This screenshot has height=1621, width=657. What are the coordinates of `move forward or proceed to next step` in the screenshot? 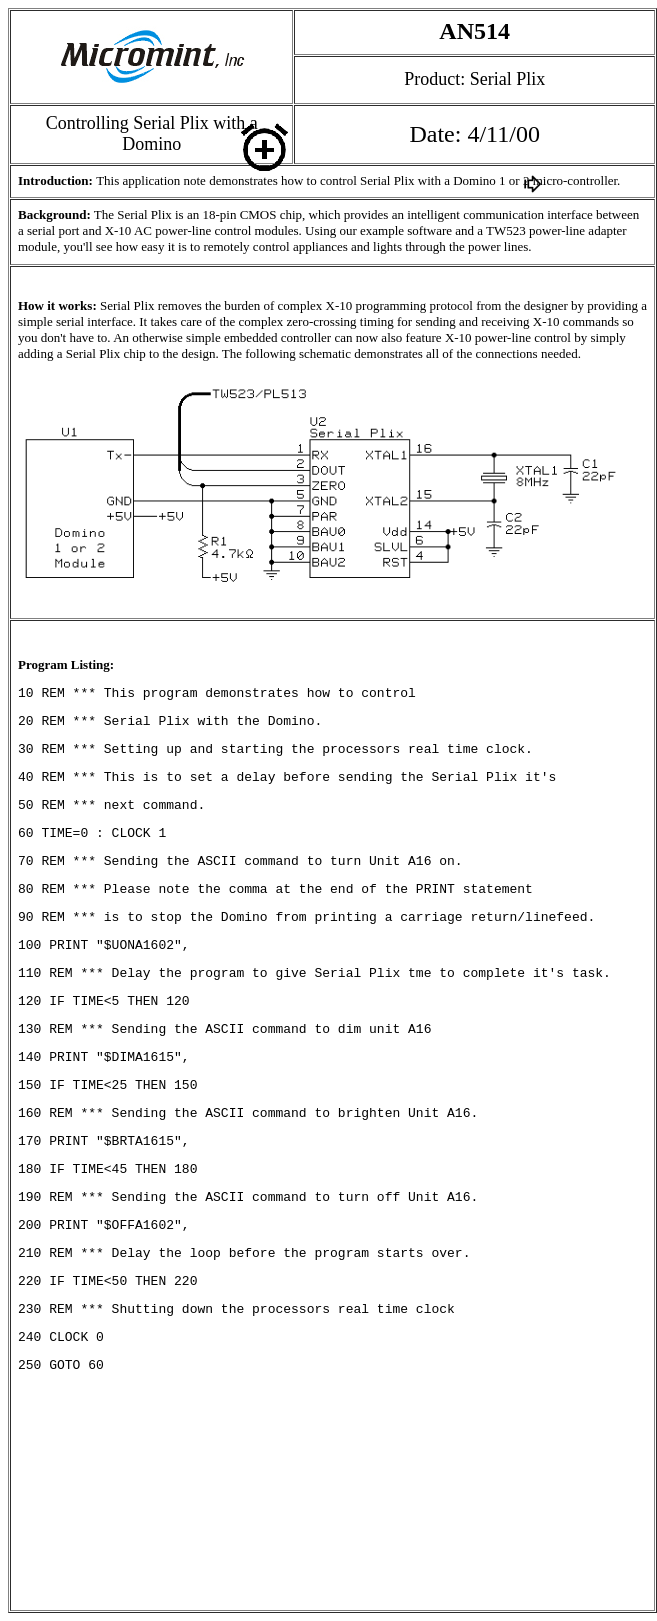 It's located at (532, 184).